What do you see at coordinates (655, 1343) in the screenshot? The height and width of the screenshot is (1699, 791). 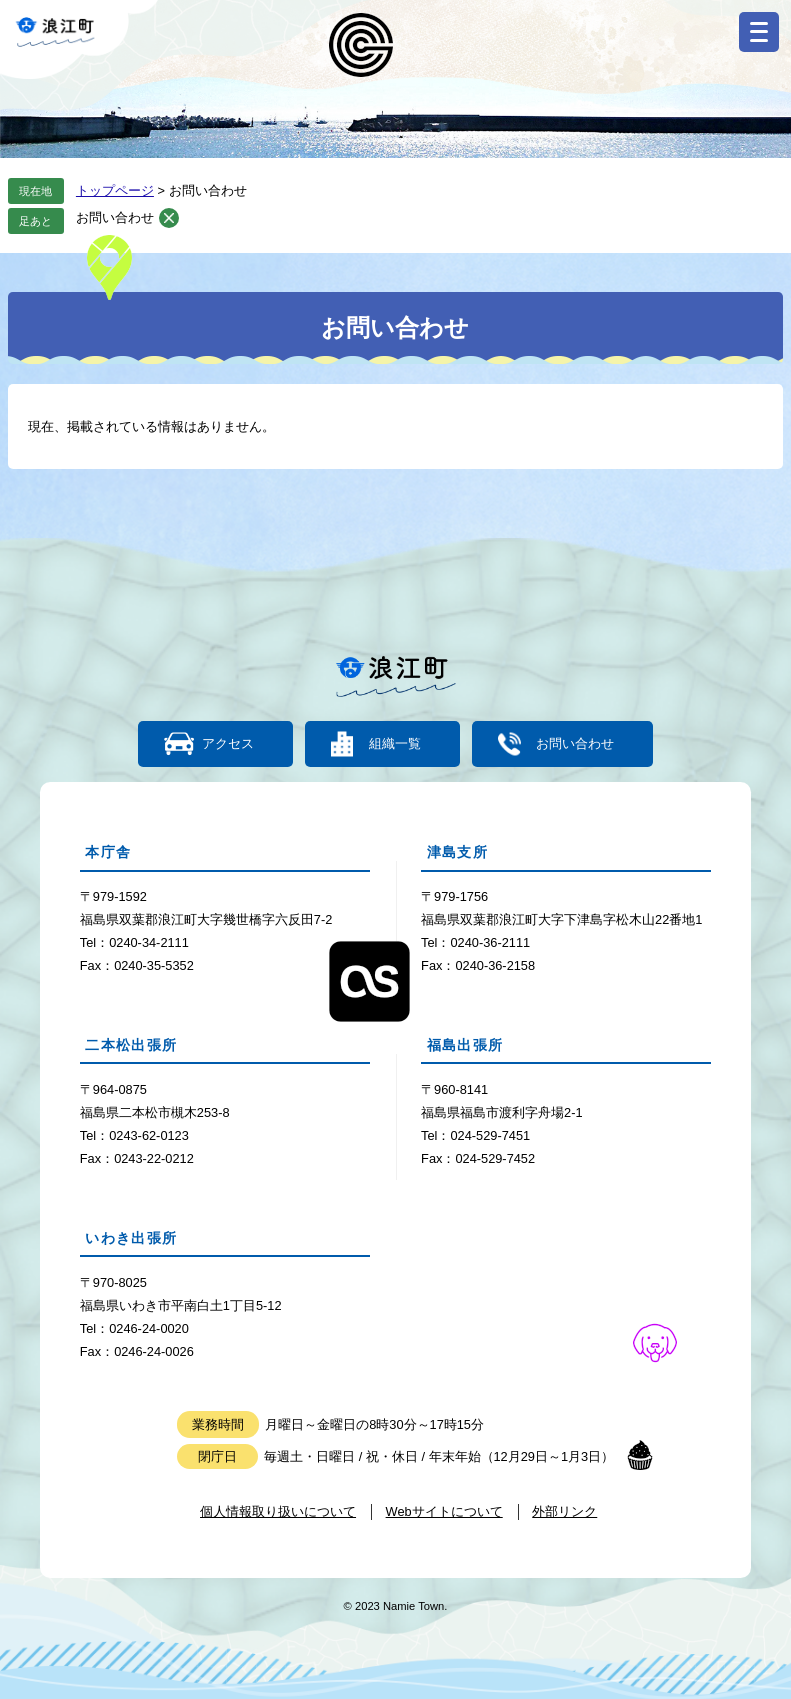 I see `open bruno API client` at bounding box center [655, 1343].